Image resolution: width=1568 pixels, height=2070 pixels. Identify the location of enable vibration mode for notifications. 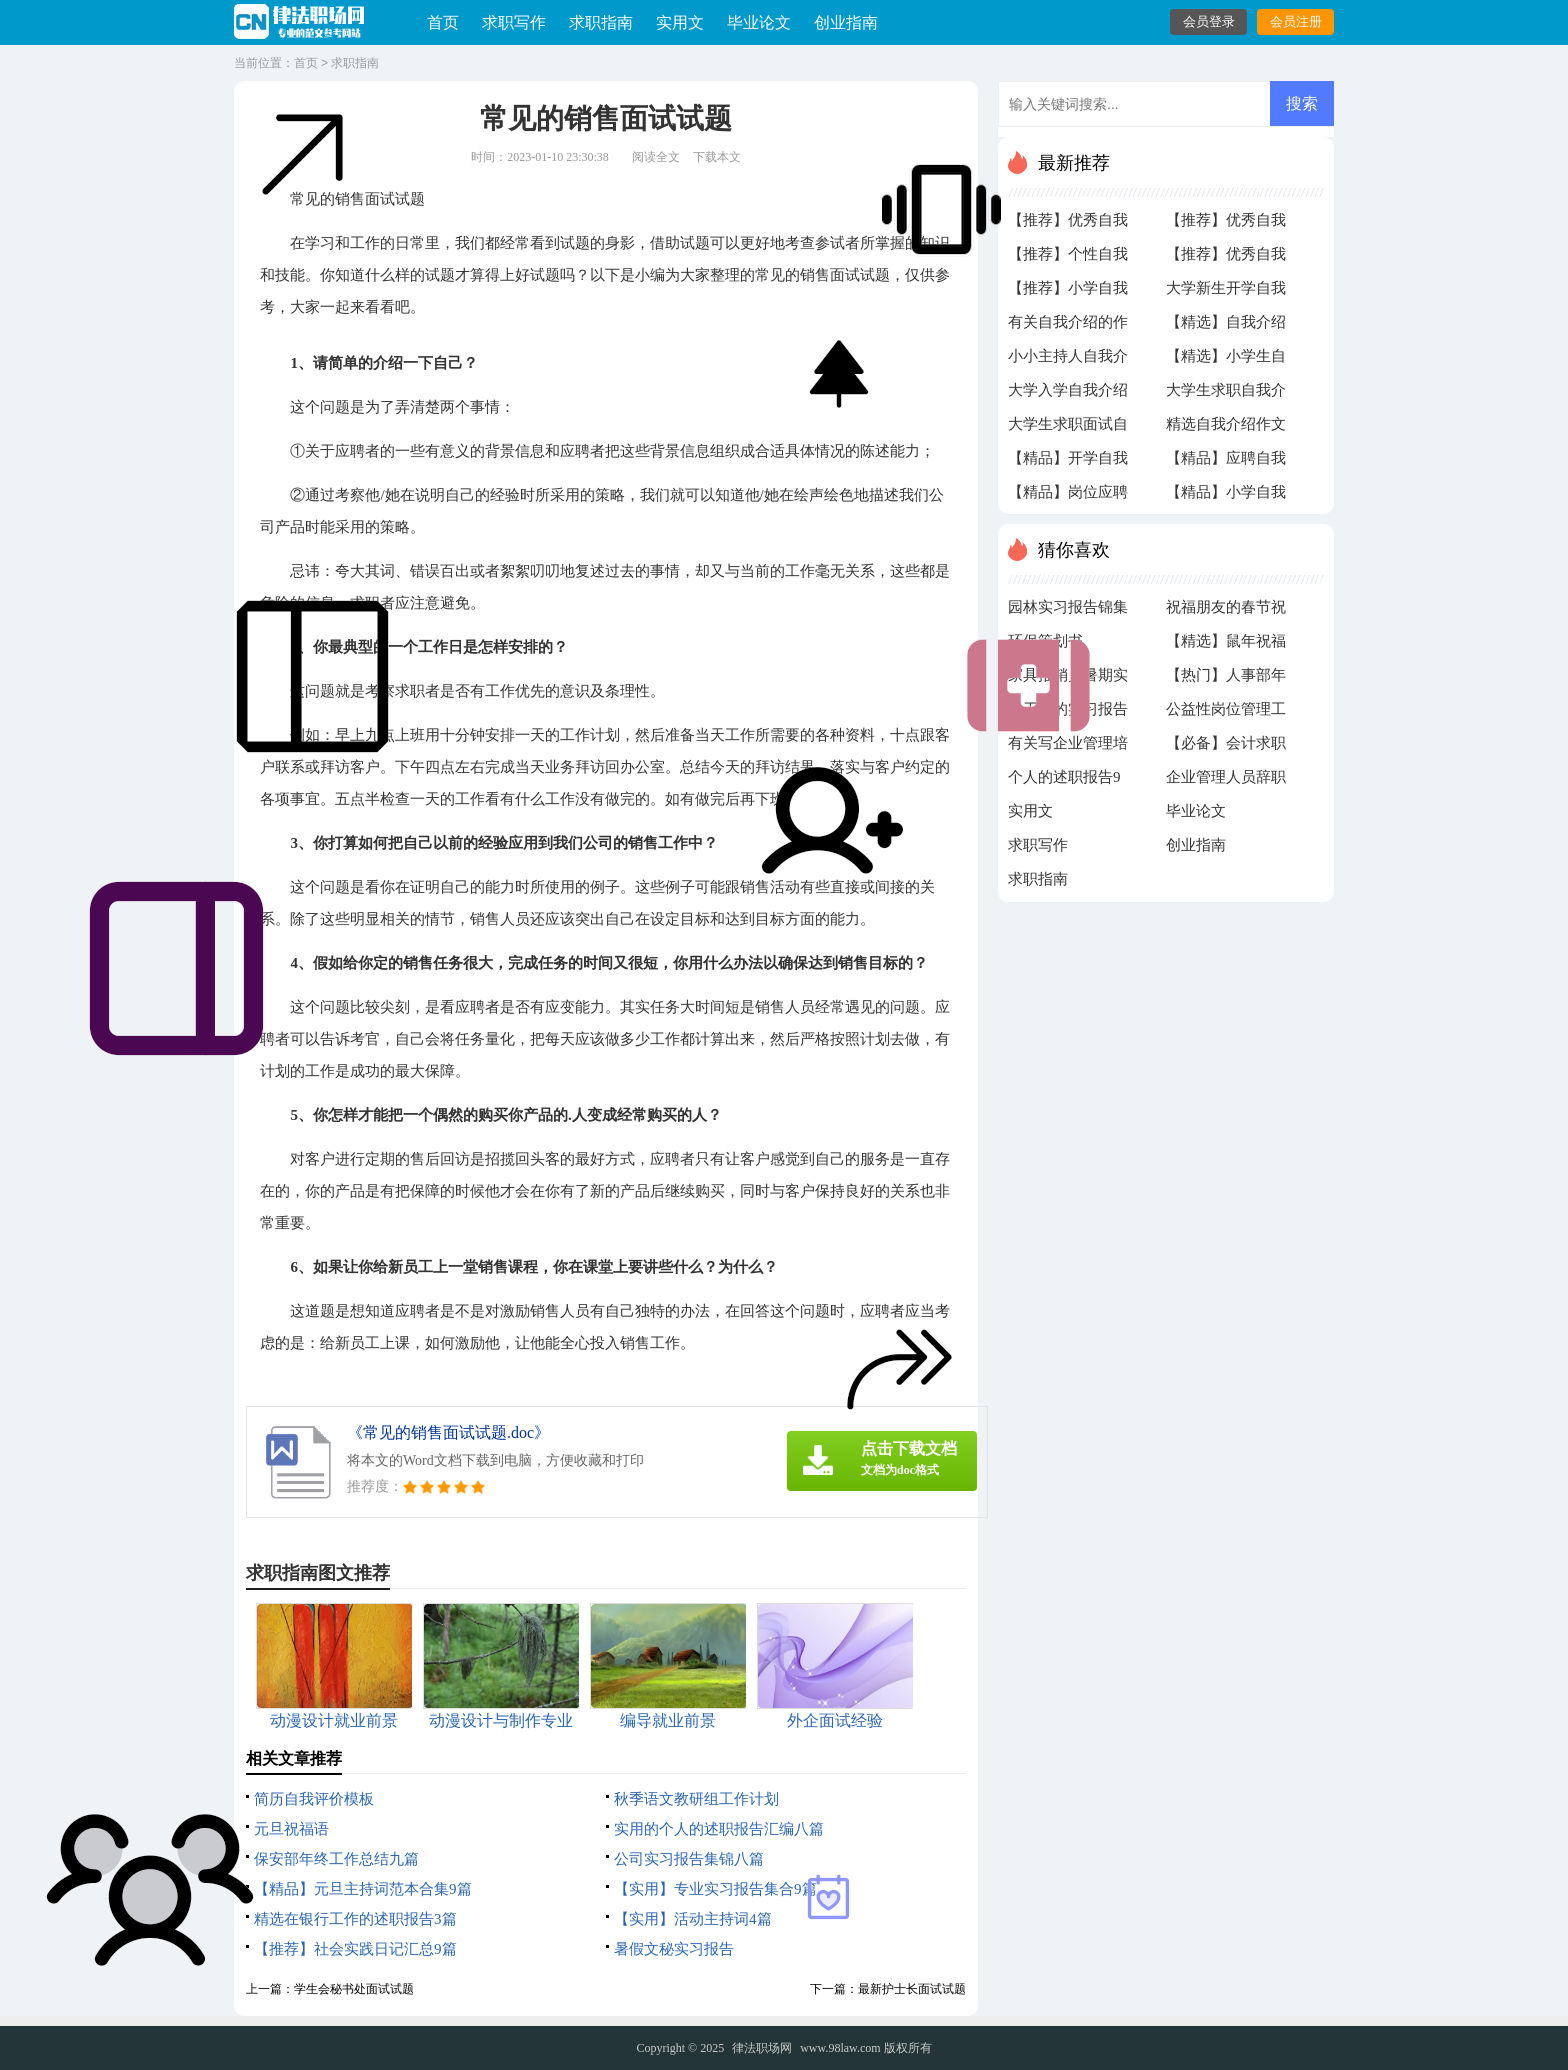
(941, 209).